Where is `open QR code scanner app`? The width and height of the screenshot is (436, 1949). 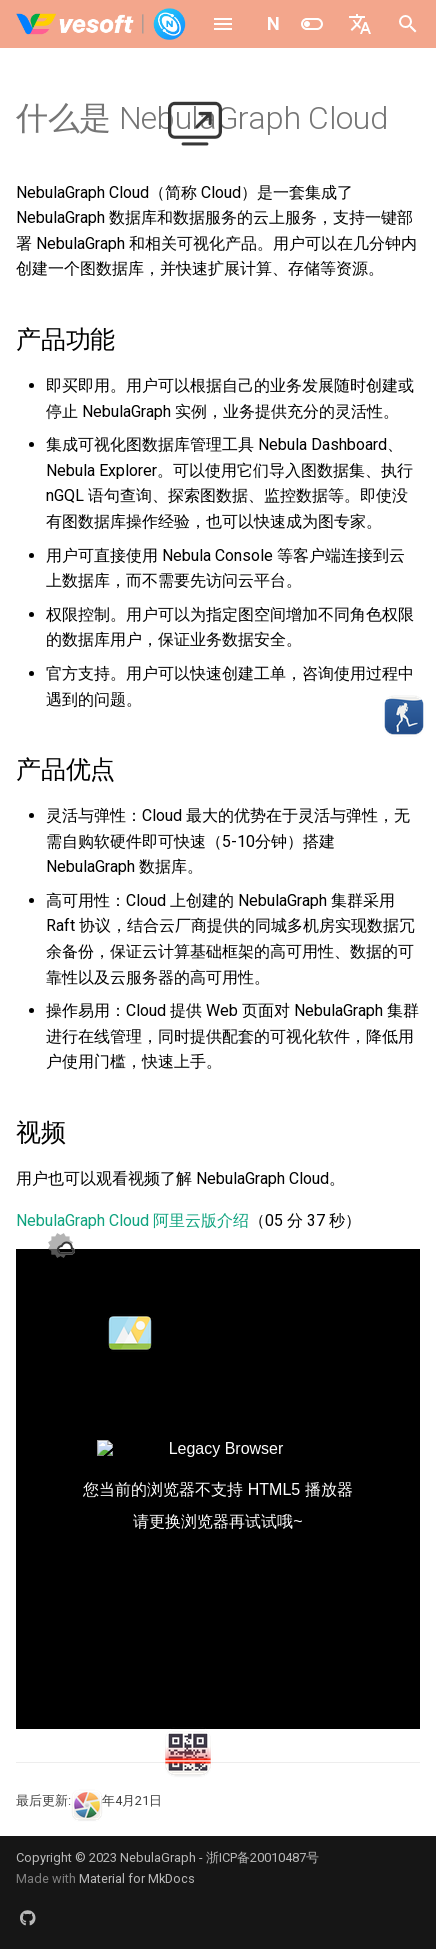
open QR code scanner app is located at coordinates (188, 1752).